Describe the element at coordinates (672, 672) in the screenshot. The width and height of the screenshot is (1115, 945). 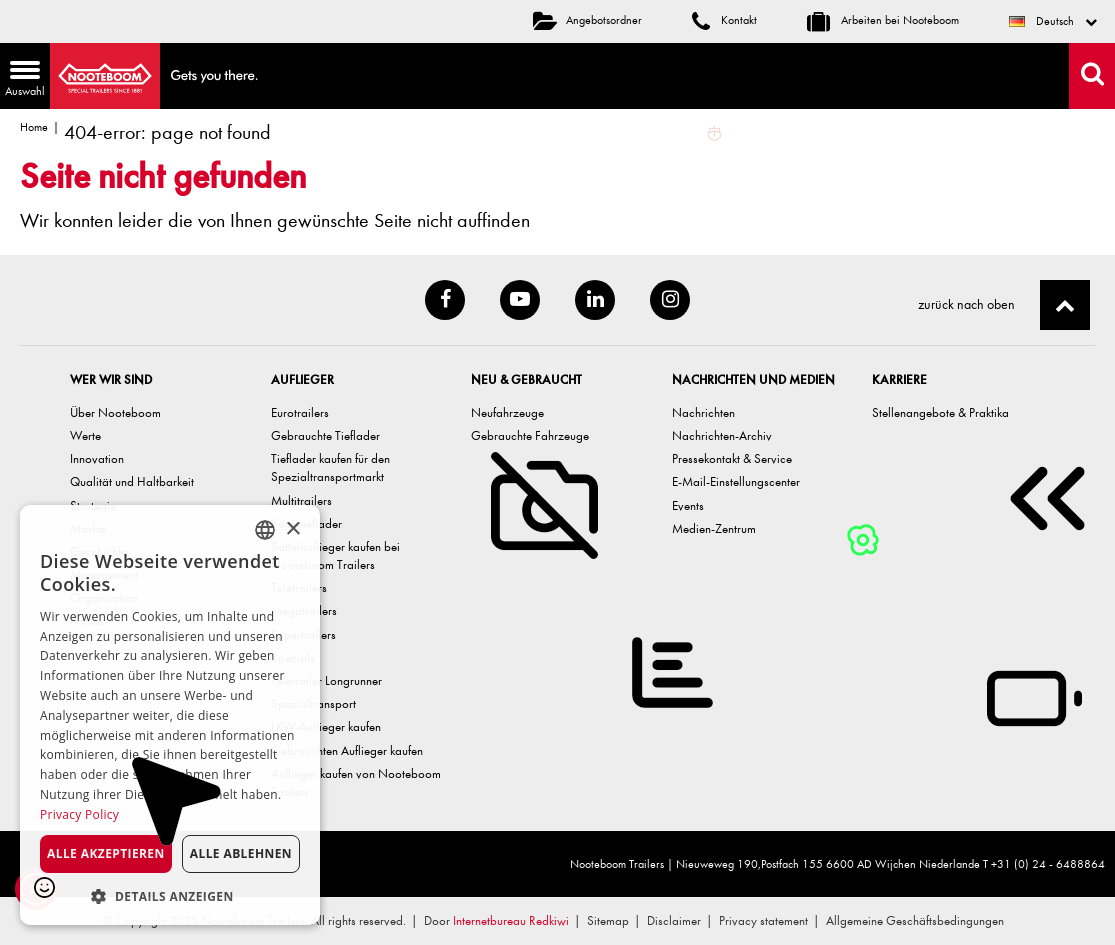
I see `view analytics or statistics` at that location.